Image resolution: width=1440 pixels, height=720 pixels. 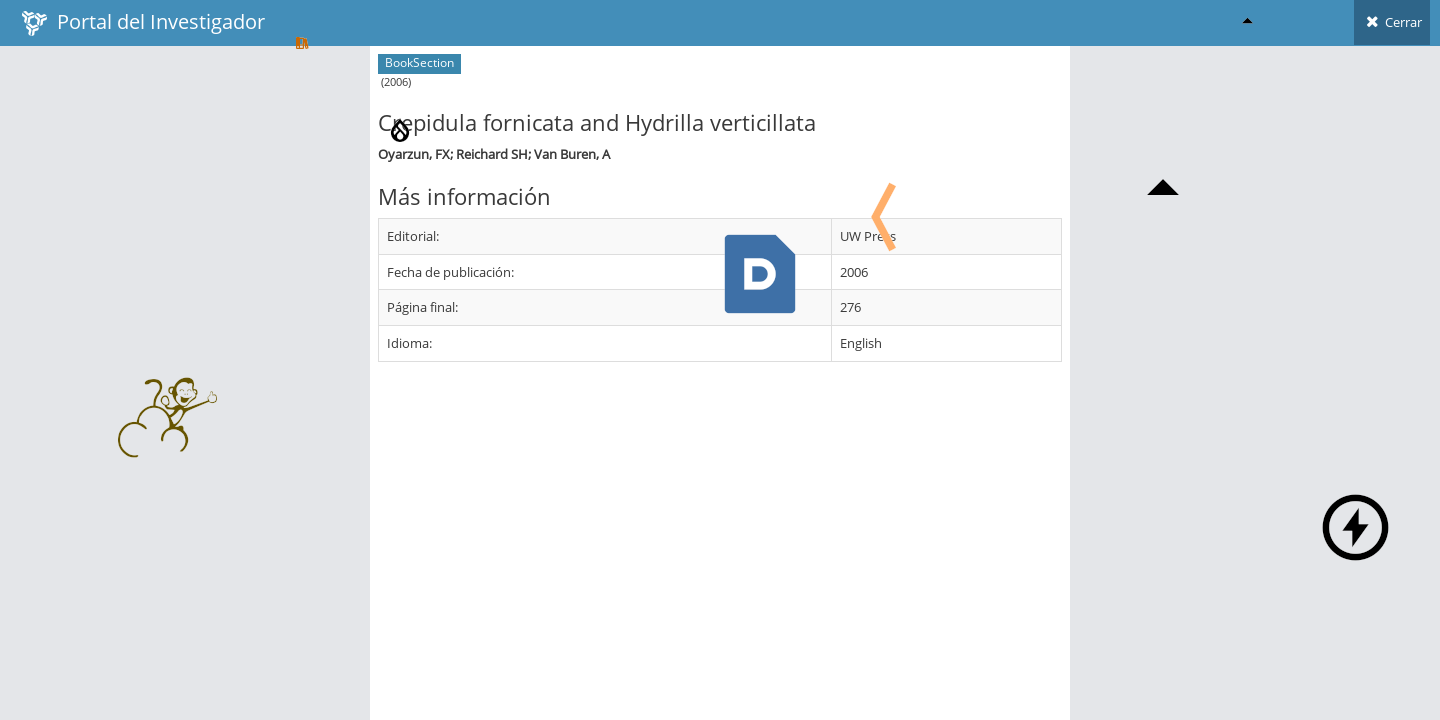 What do you see at coordinates (167, 417) in the screenshot?
I see `apache cloudstack logo` at bounding box center [167, 417].